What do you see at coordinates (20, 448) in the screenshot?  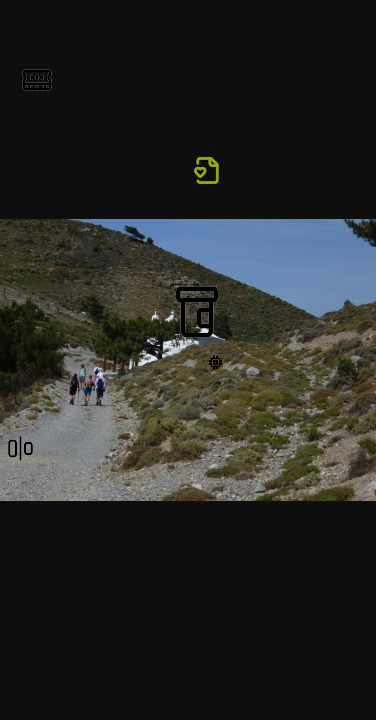 I see `center align elements horizontally` at bounding box center [20, 448].